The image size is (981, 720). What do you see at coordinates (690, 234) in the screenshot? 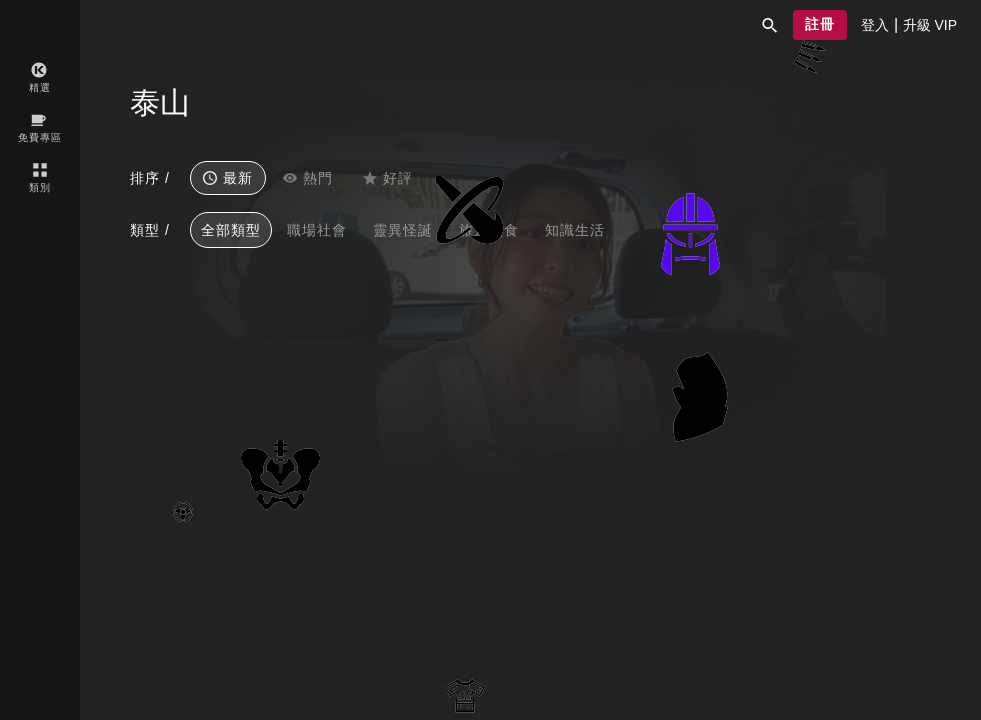
I see `select light armor class` at bounding box center [690, 234].